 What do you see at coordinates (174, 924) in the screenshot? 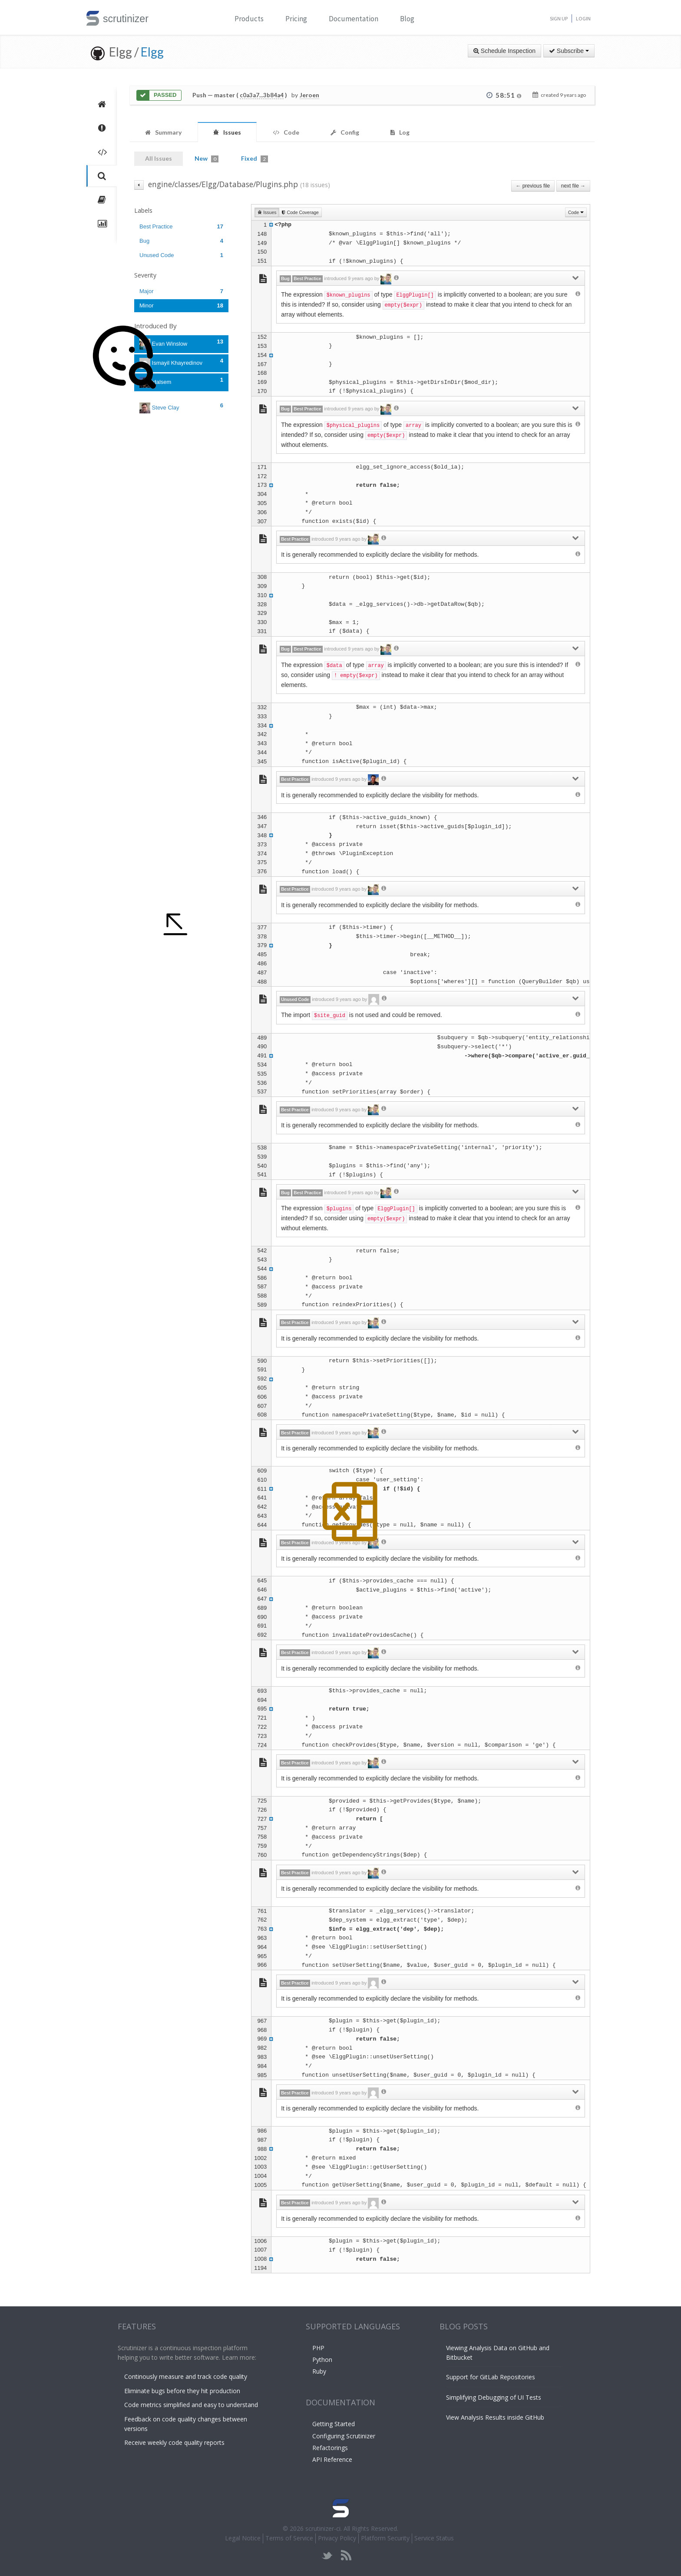
I see `move to top-left corner` at bounding box center [174, 924].